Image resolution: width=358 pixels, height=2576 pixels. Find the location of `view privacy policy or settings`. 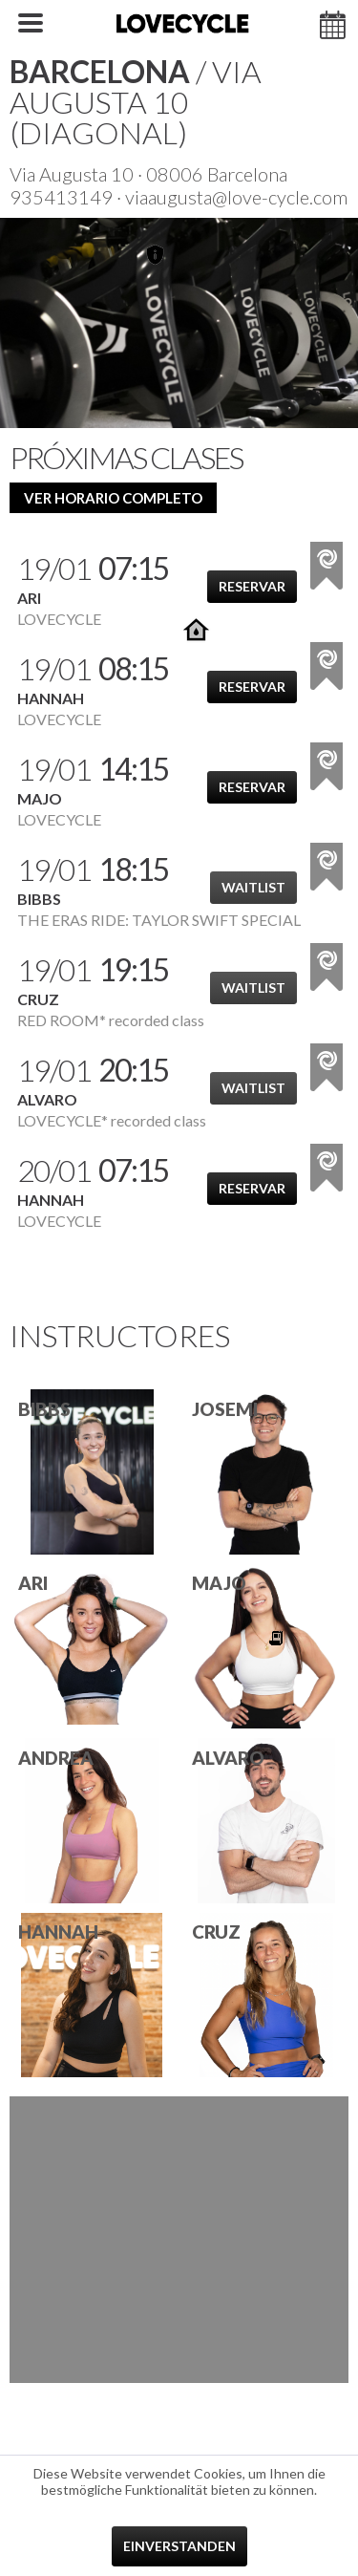

view privacy policy or settings is located at coordinates (155, 254).